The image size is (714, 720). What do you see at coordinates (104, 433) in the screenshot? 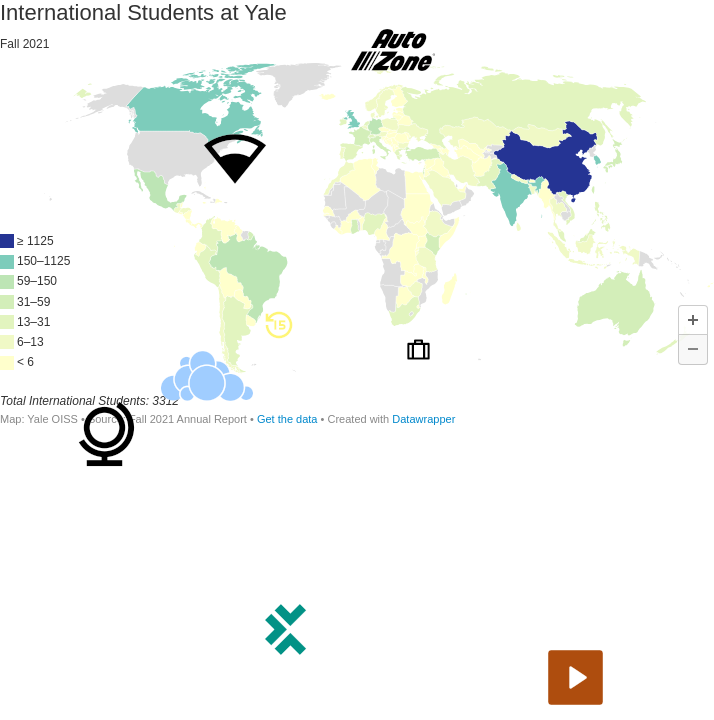
I see `view global or worldwide settings` at bounding box center [104, 433].